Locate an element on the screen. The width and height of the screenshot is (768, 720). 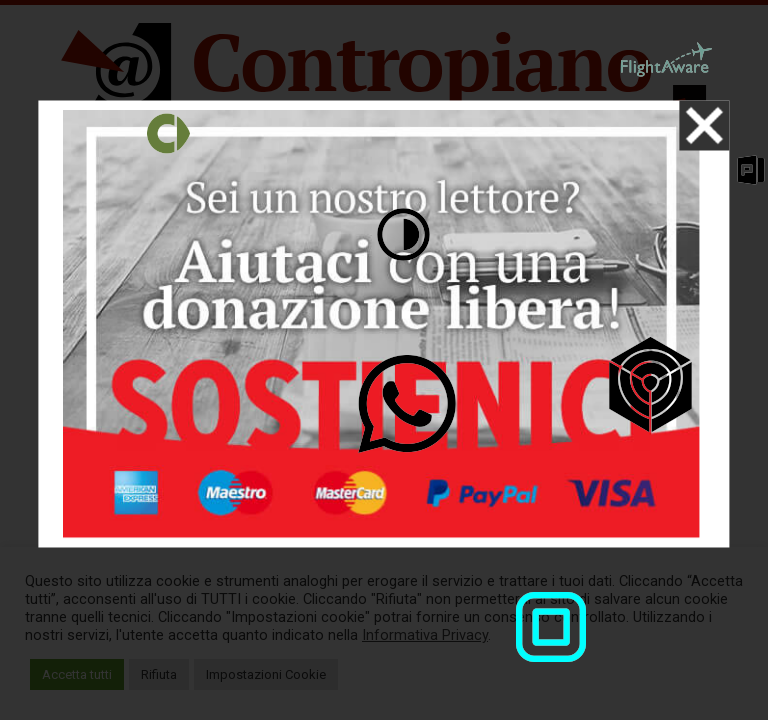
open FlightAware flight tracking app is located at coordinates (666, 59).